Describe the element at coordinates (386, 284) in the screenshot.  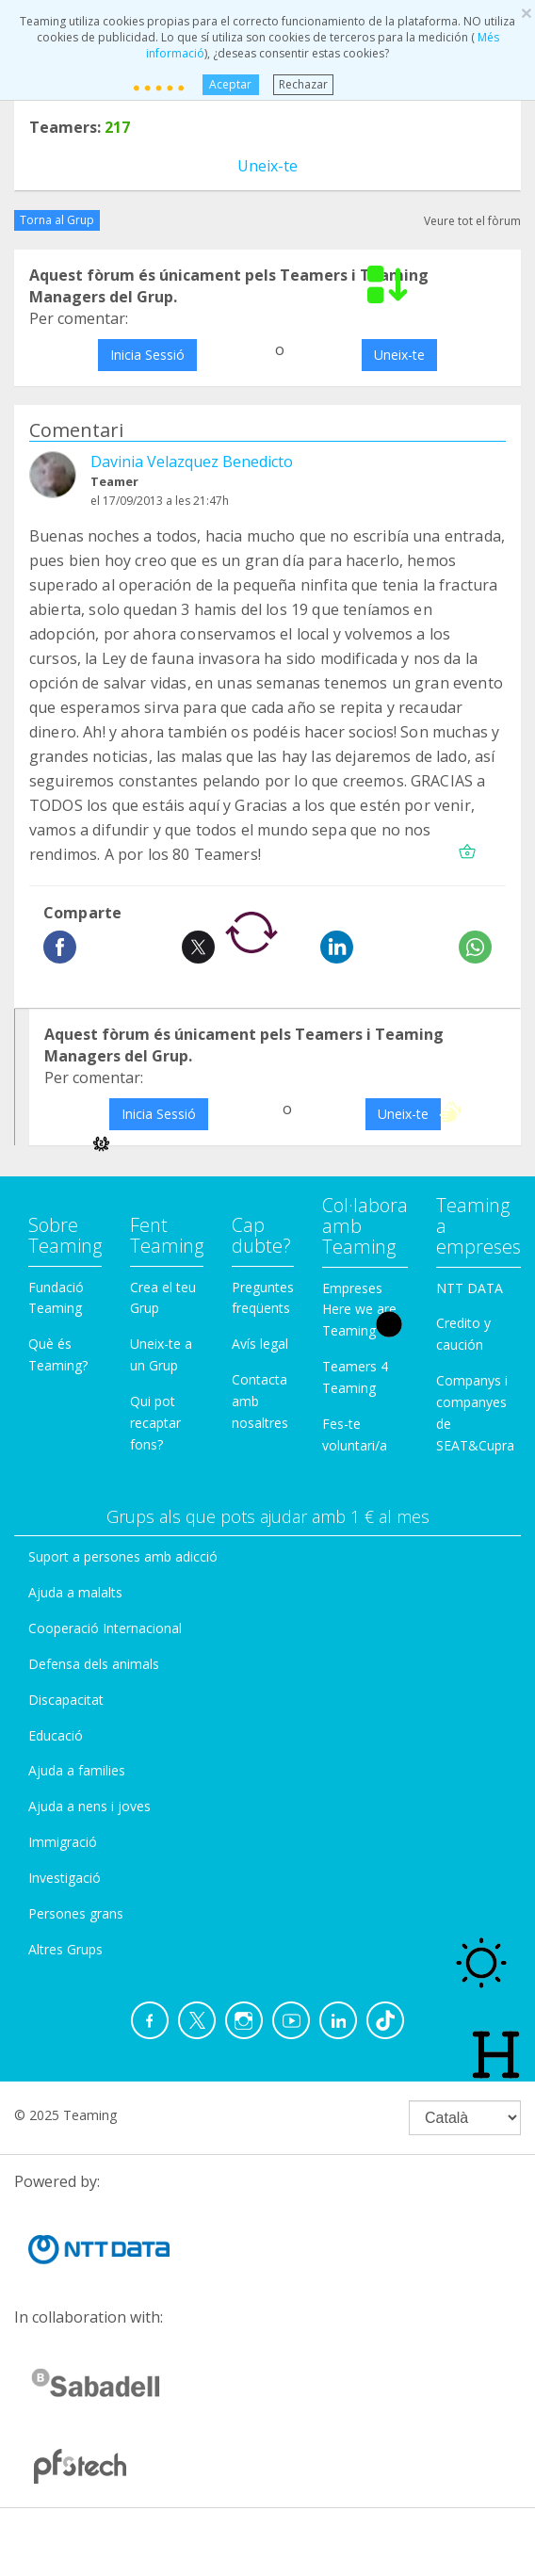
I see `sort items in descending order` at that location.